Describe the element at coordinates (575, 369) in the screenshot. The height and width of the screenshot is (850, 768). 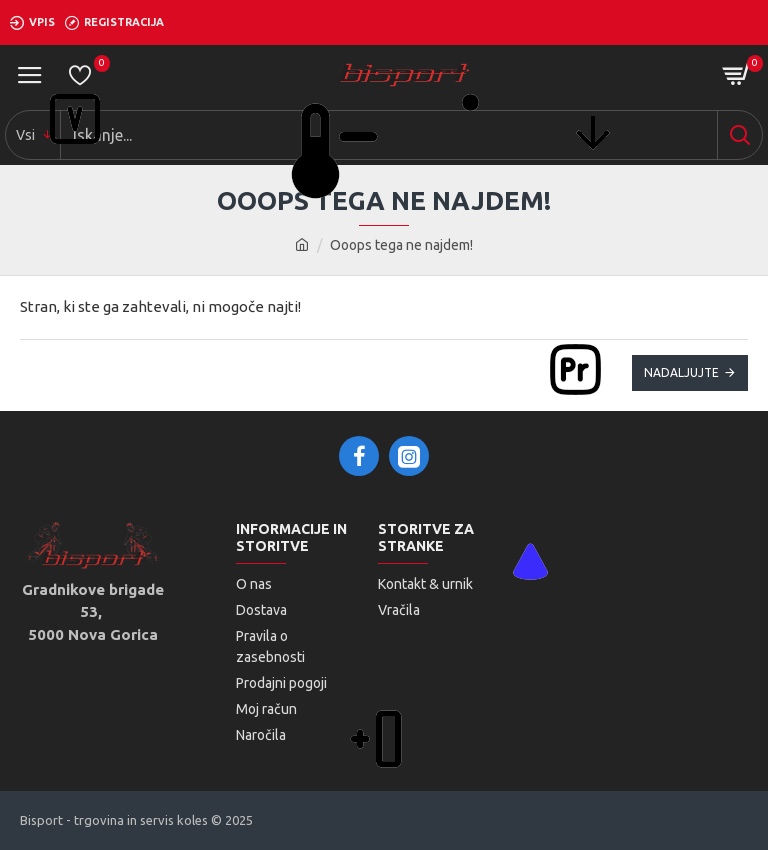
I see `open Adobe Premiere Pro` at that location.